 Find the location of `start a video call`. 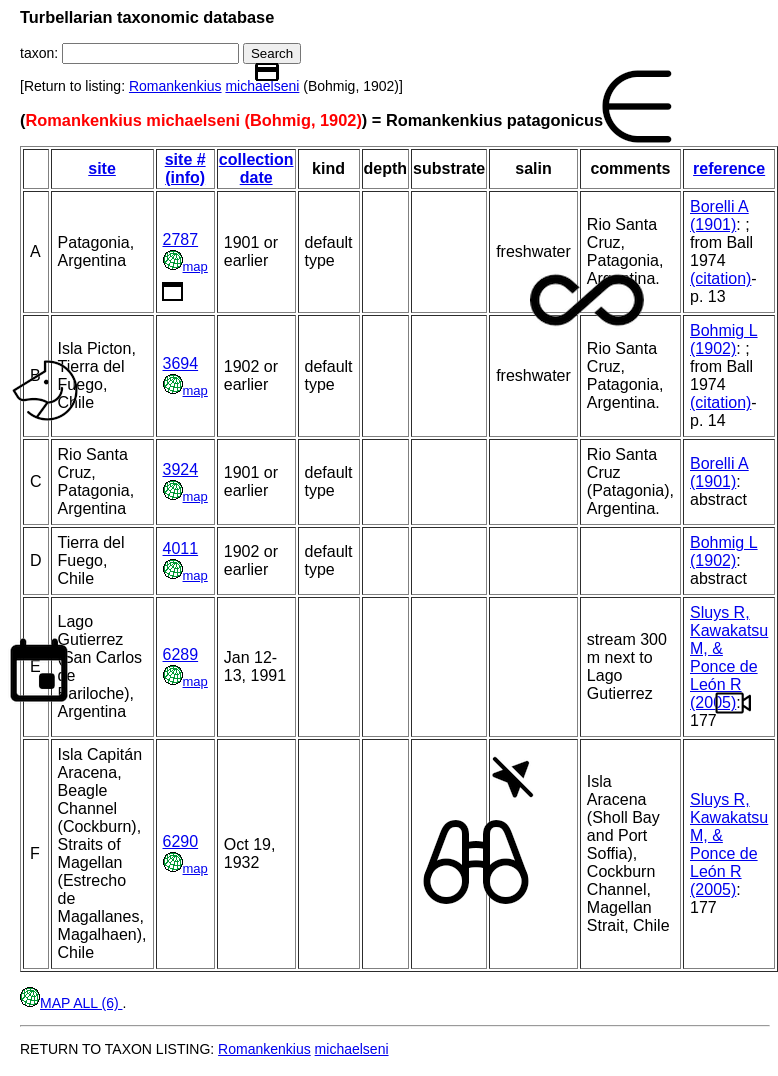

start a video call is located at coordinates (732, 703).